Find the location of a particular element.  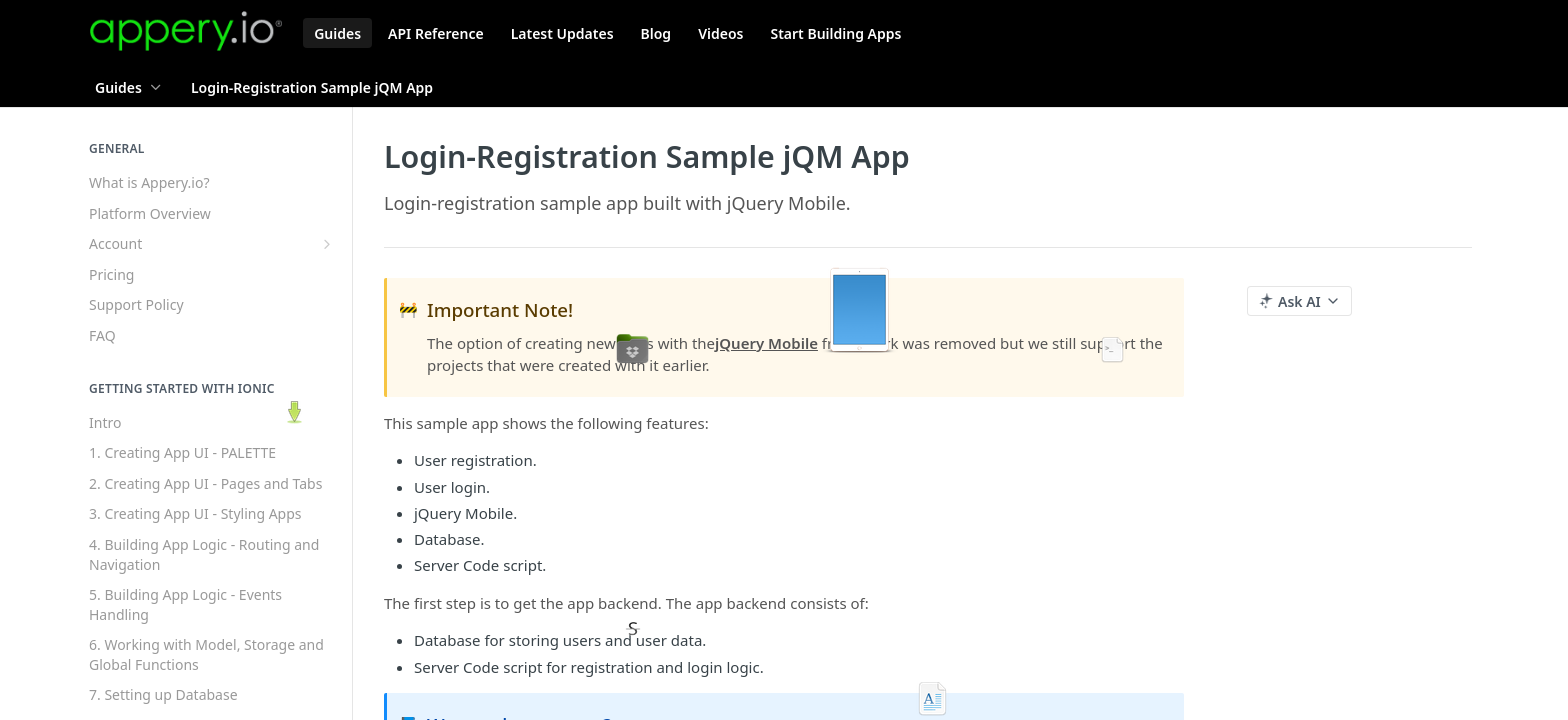

open dropbox synced folder is located at coordinates (632, 348).